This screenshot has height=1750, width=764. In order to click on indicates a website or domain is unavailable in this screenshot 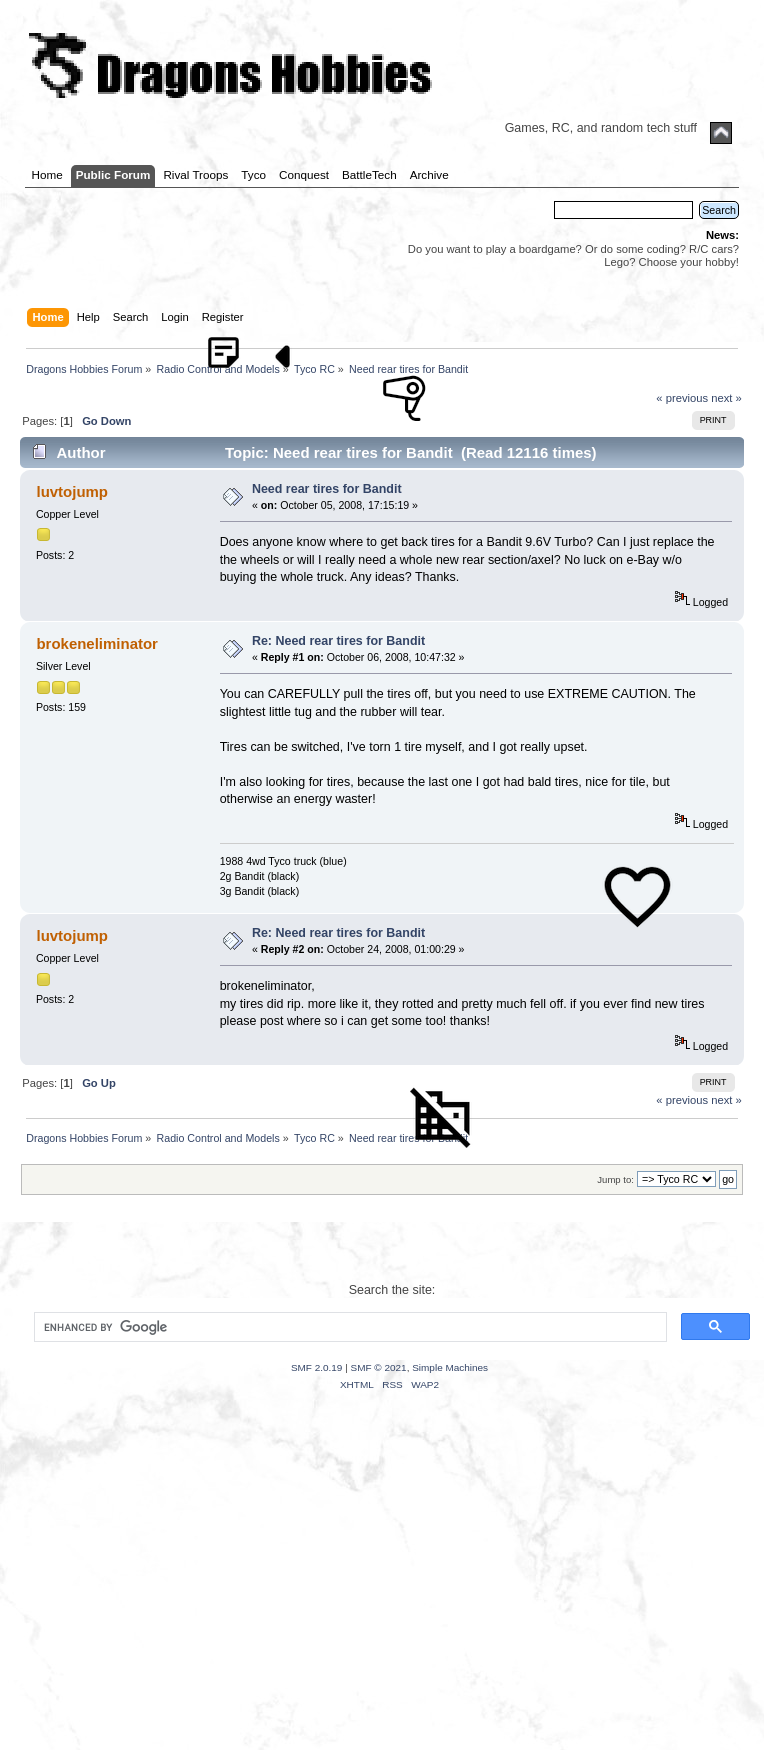, I will do `click(442, 1115)`.